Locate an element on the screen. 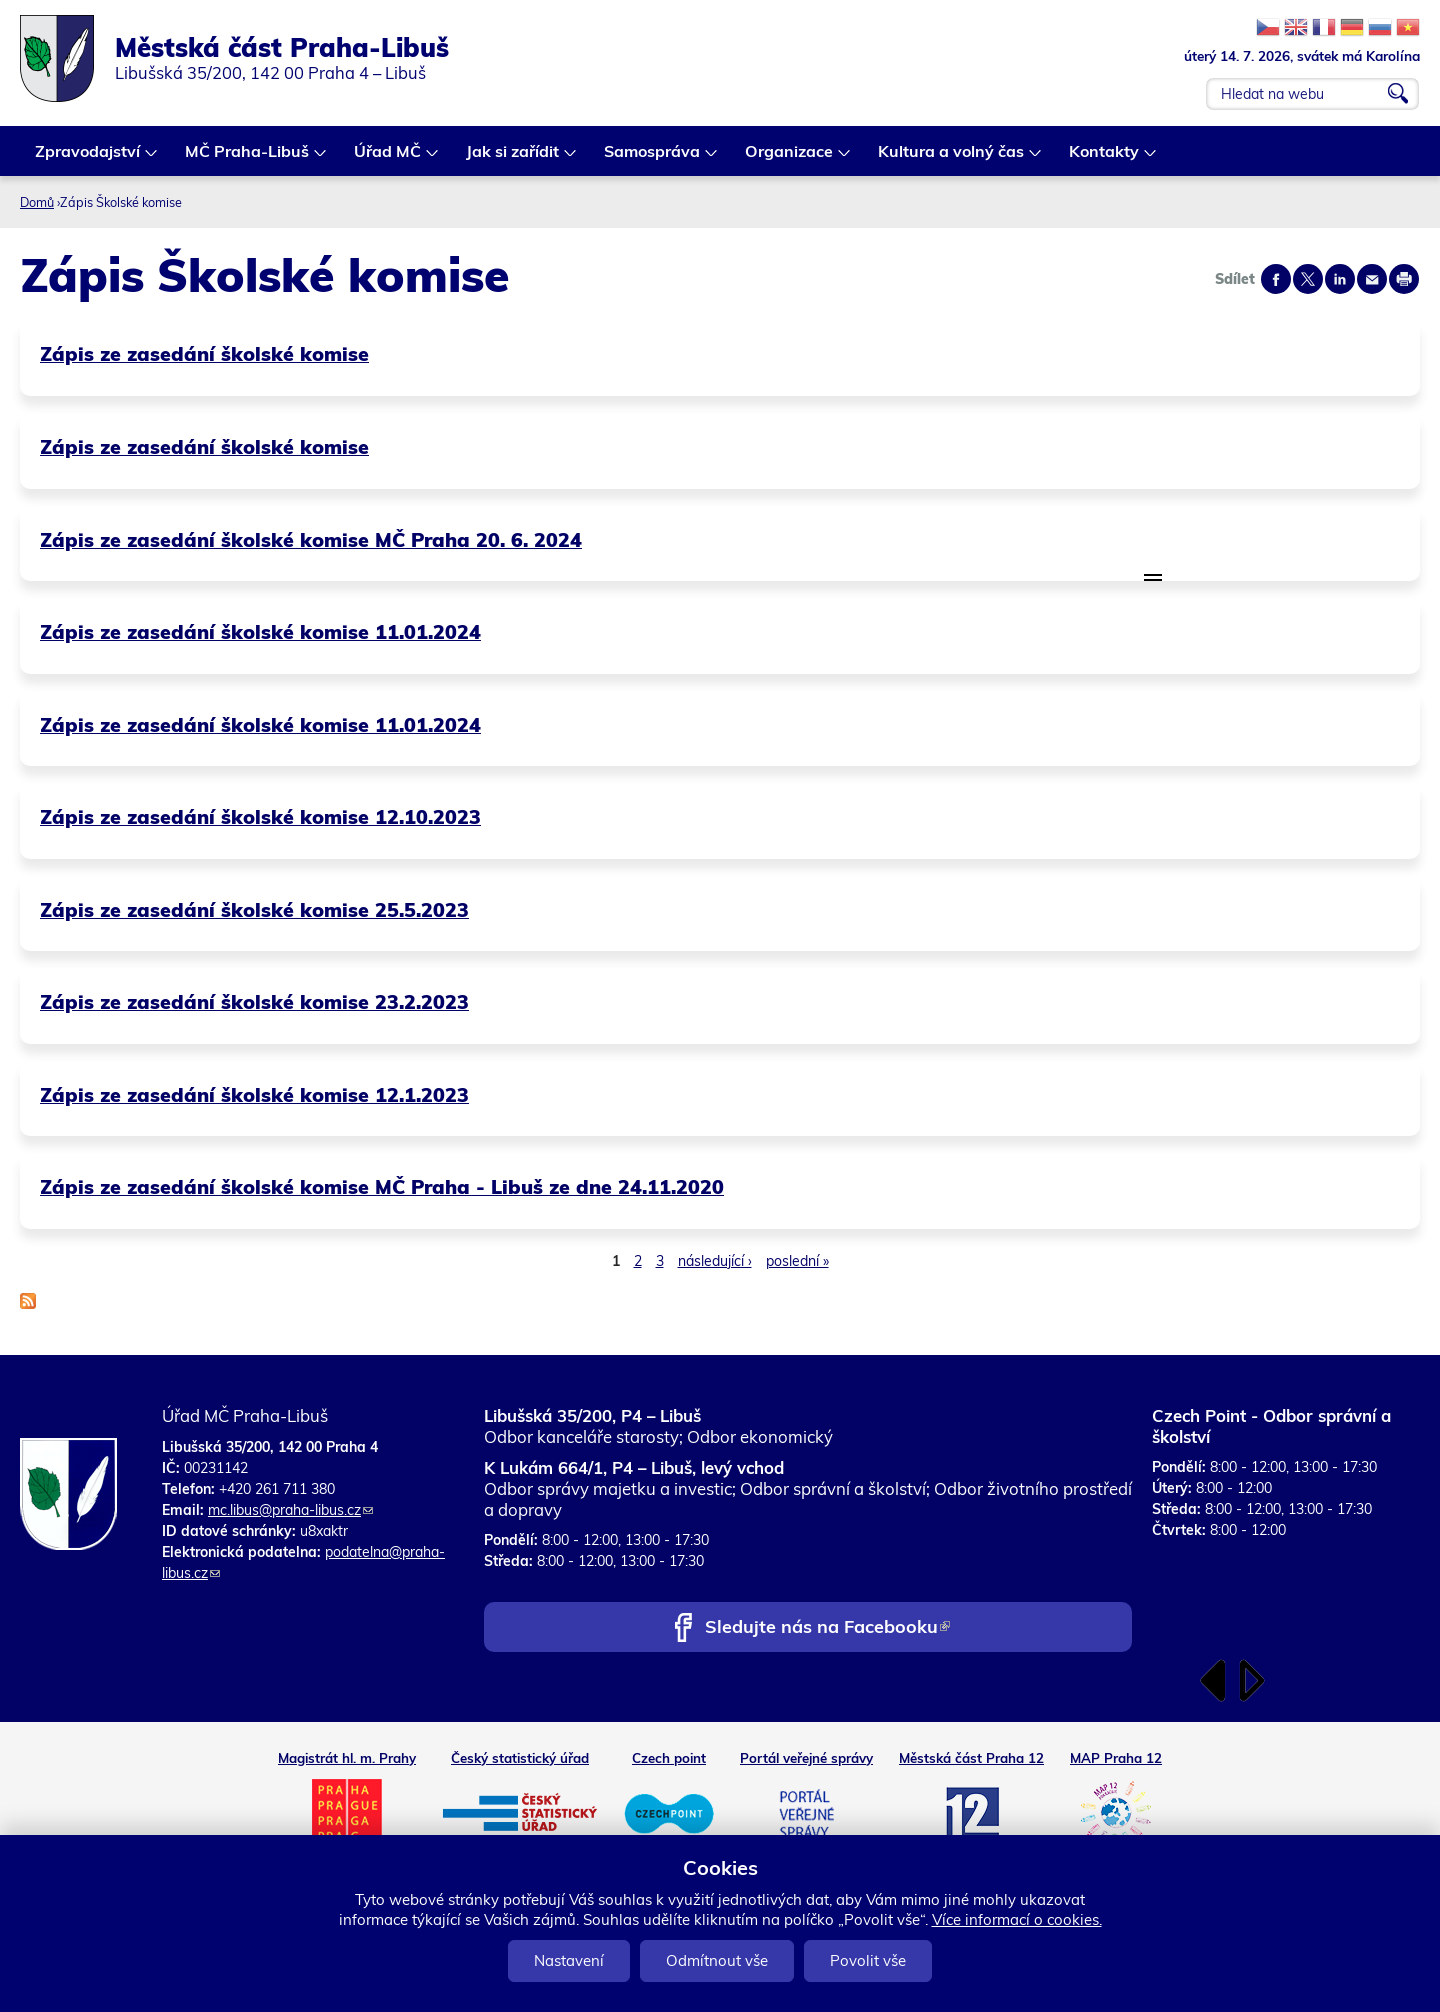 The height and width of the screenshot is (2012, 1440). switch to the right panel or view is located at coordinates (1232, 1680).